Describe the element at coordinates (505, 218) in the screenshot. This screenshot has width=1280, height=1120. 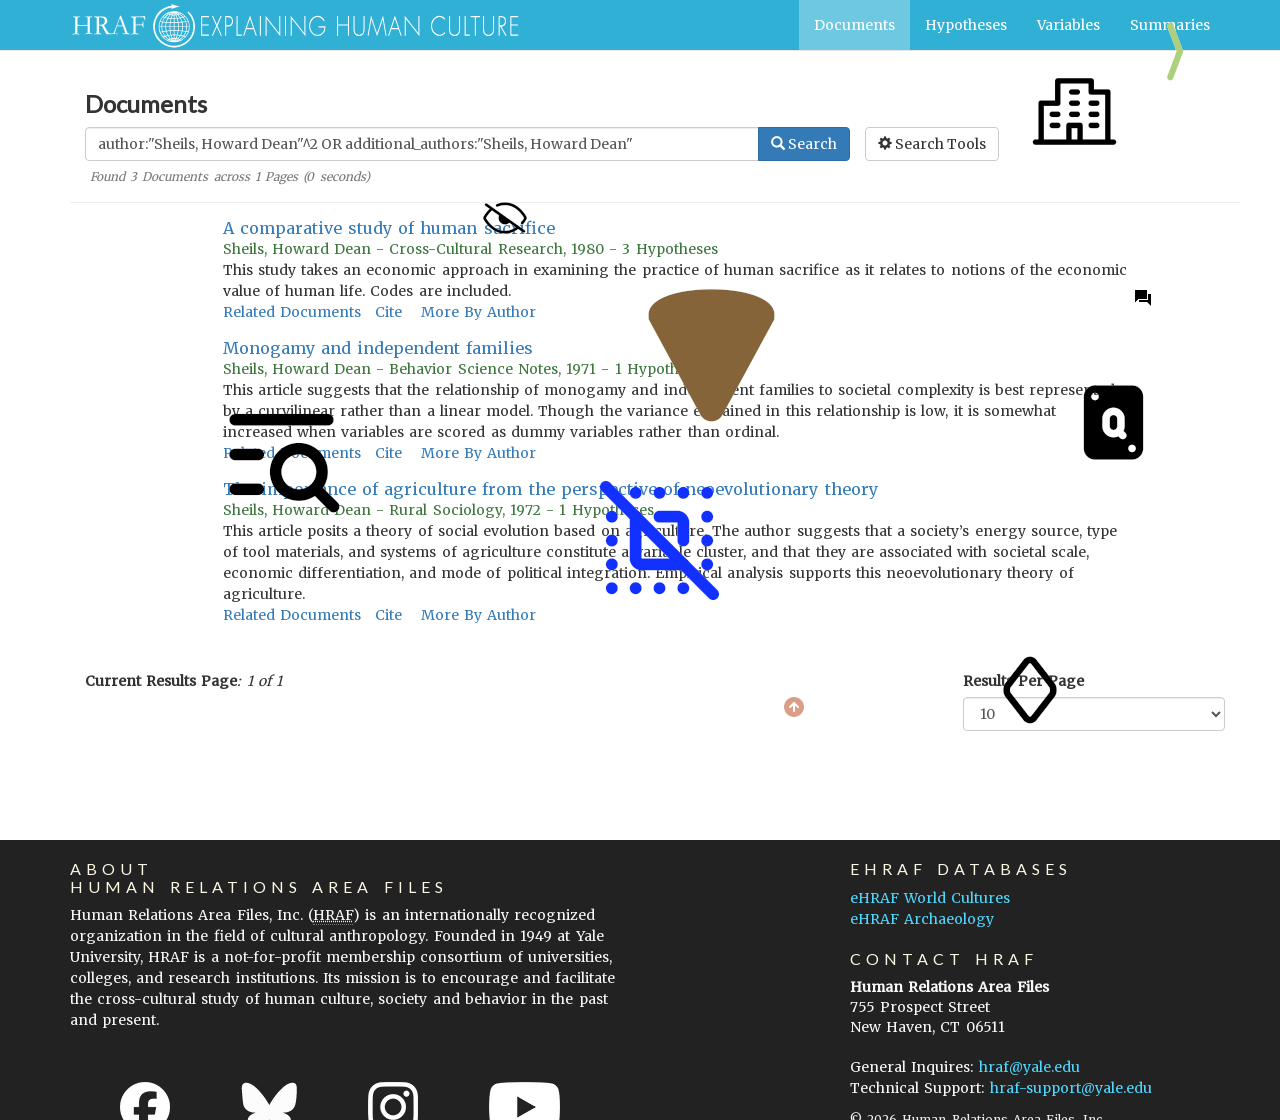
I see `hide content from view` at that location.